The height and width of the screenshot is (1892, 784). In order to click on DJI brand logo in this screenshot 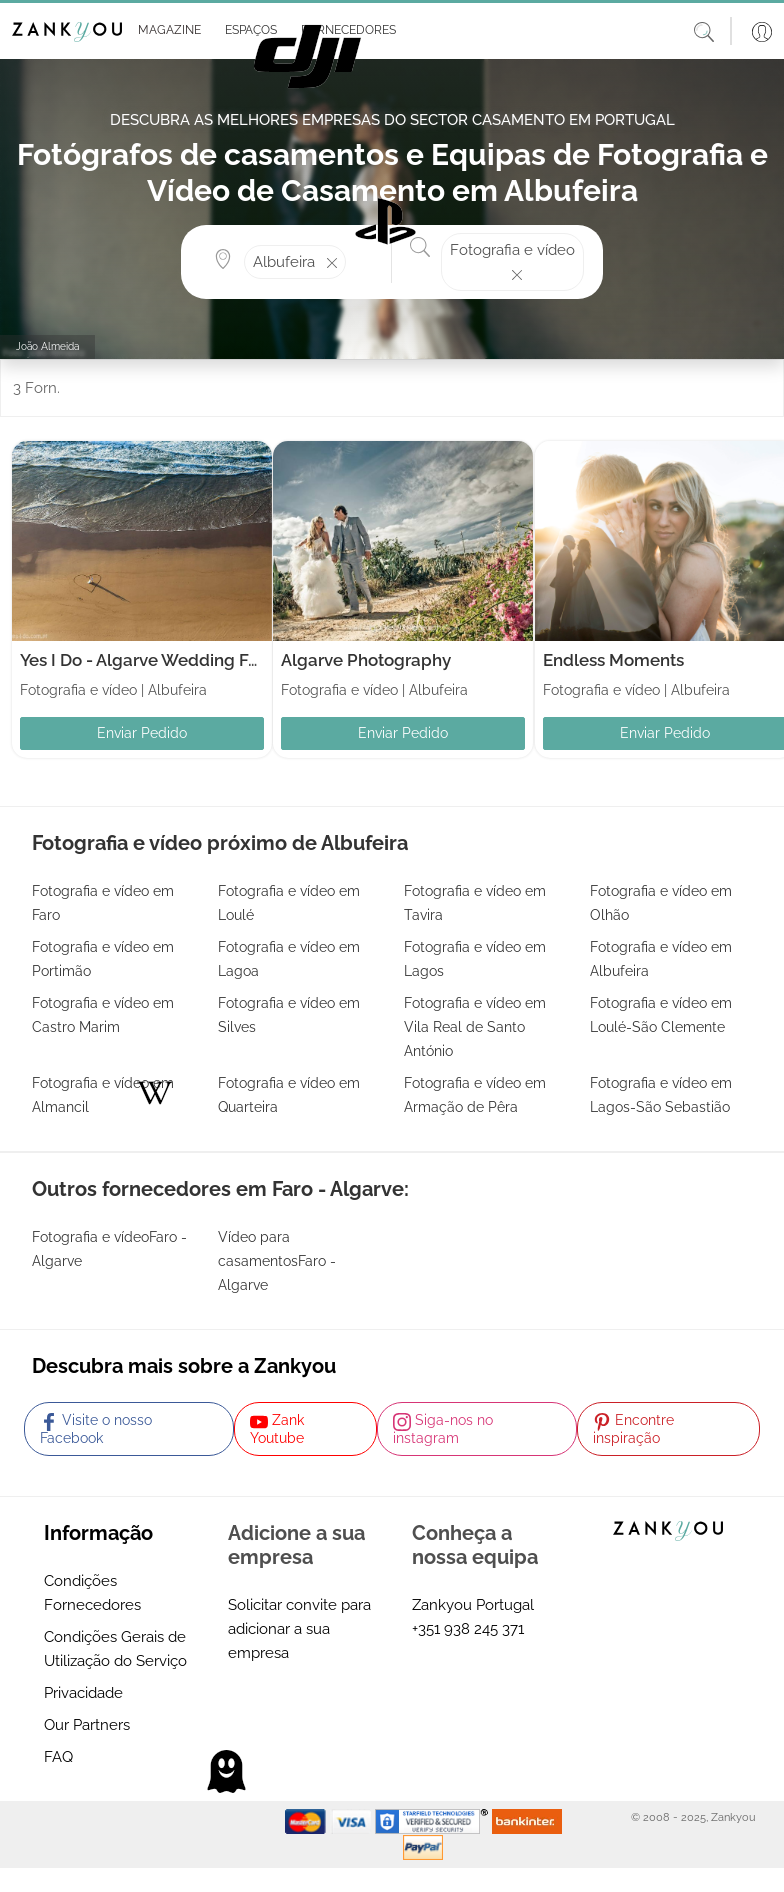, I will do `click(307, 56)`.